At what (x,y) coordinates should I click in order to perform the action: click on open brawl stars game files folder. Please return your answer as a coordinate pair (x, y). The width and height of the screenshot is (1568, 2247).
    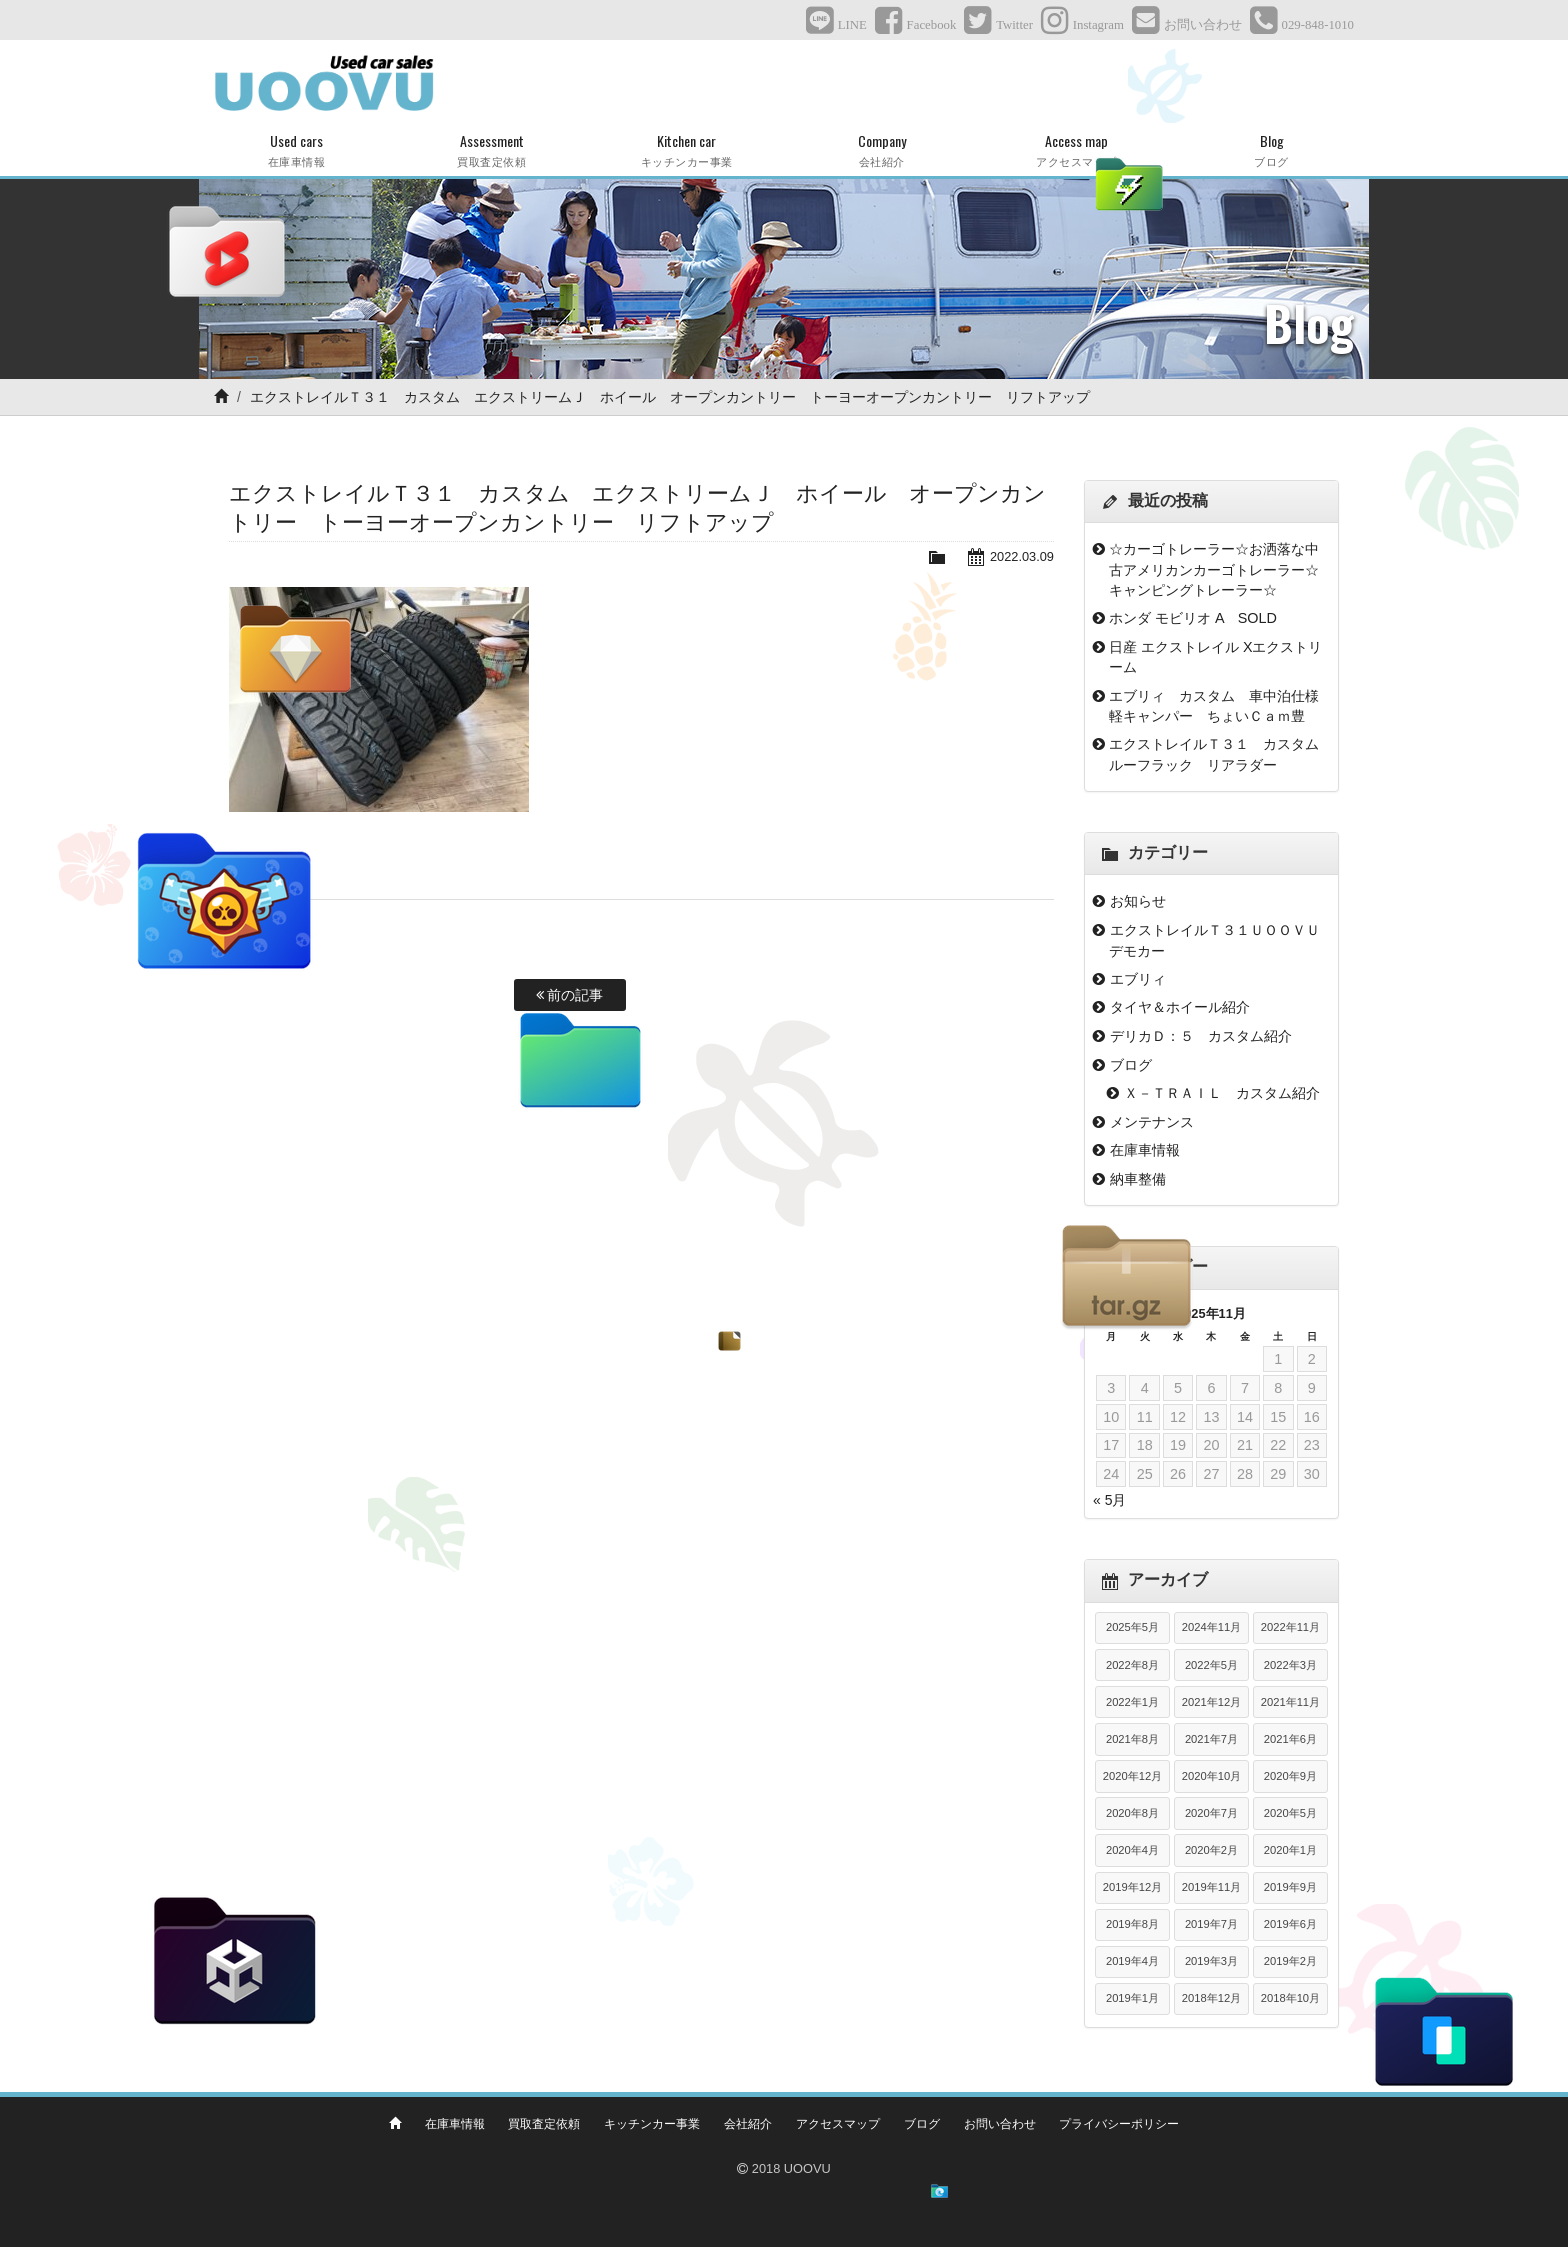
    Looking at the image, I should click on (223, 905).